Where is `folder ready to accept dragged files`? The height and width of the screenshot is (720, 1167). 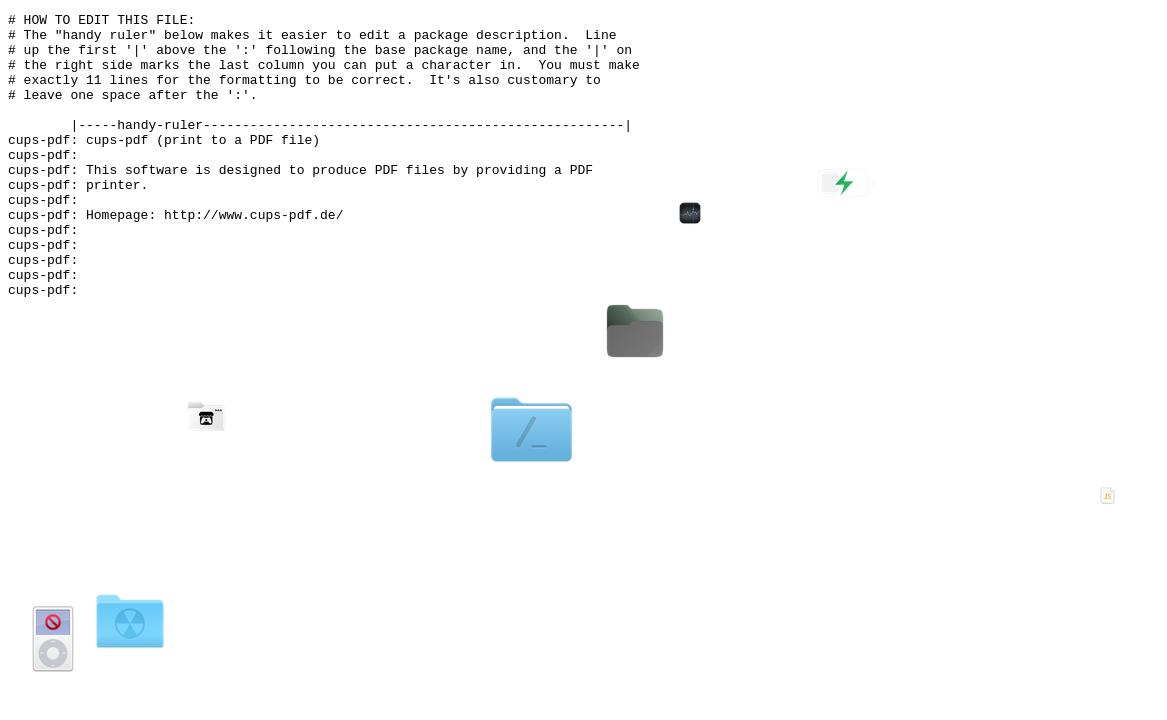 folder ready to accept dragged files is located at coordinates (635, 331).